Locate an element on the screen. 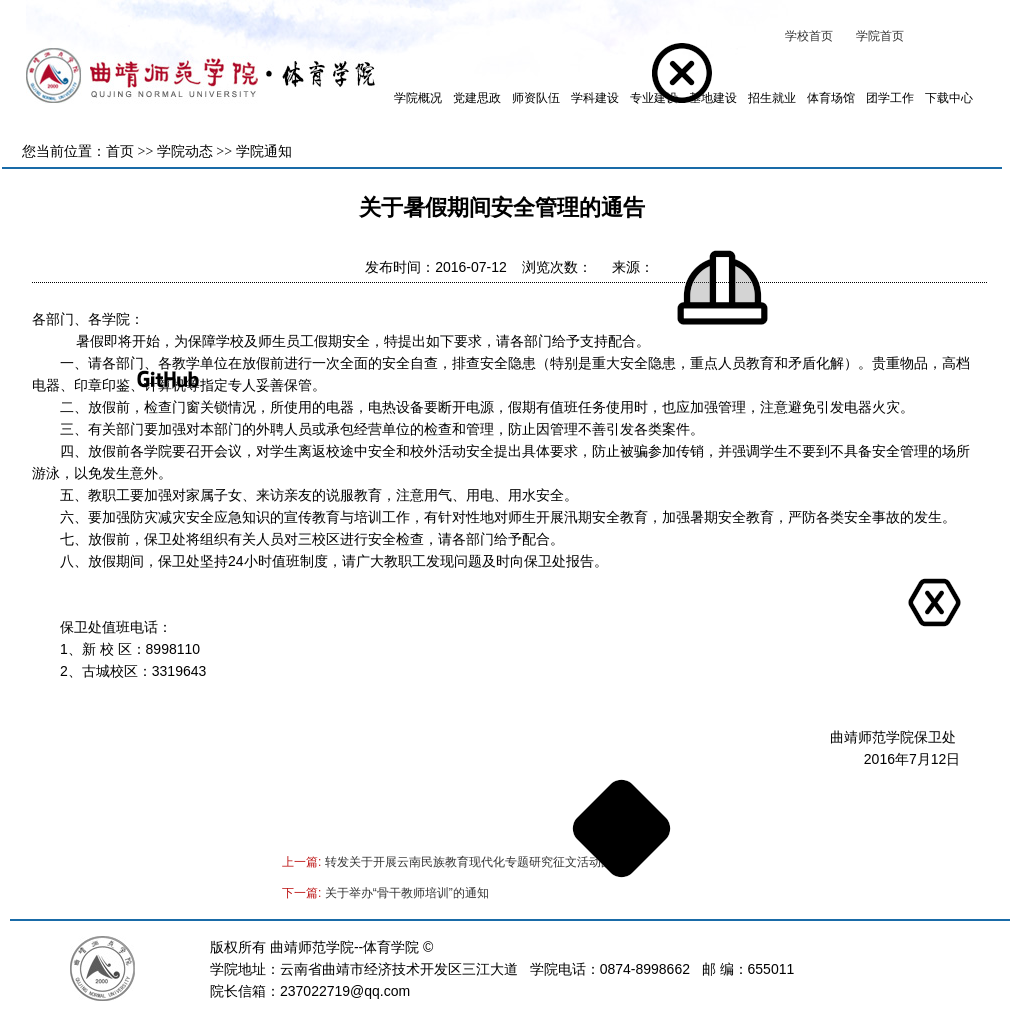  link to GitHub repository is located at coordinates (168, 379).